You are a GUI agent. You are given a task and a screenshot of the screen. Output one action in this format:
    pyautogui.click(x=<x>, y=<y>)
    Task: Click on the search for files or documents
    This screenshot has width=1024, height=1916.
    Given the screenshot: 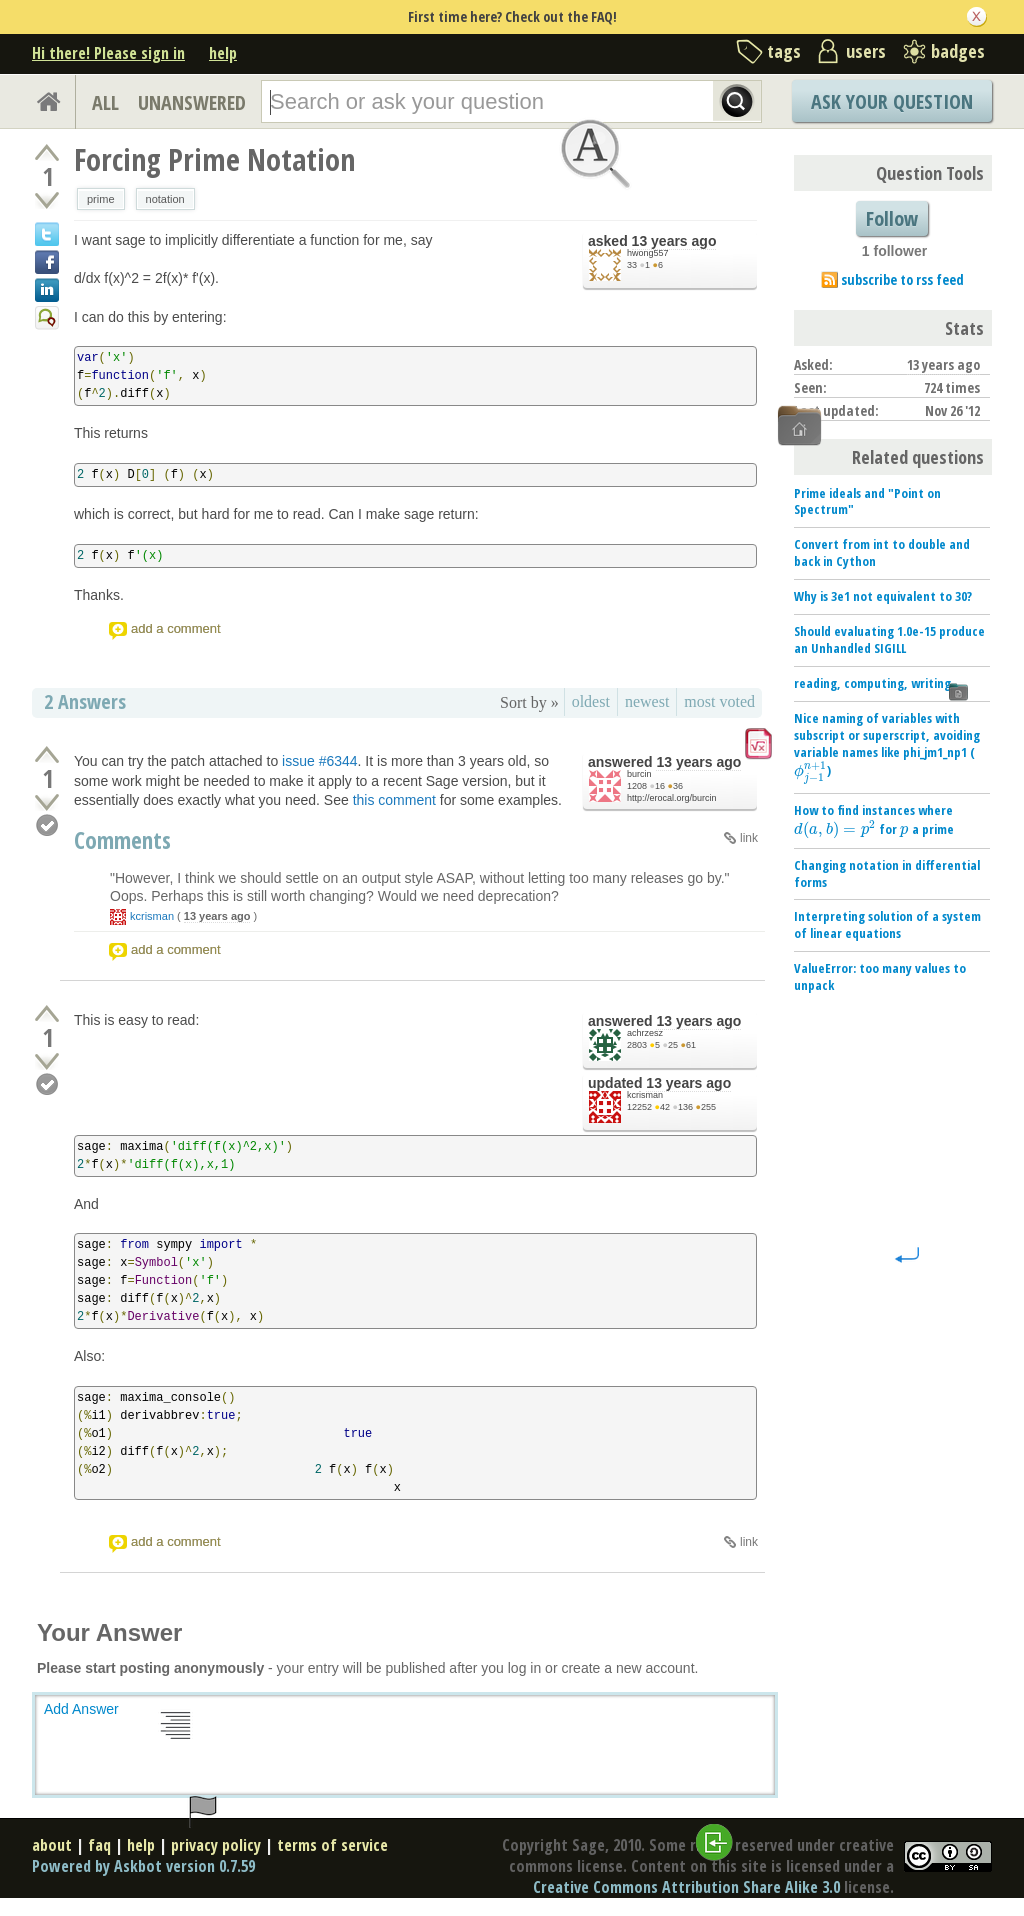 What is the action you would take?
    pyautogui.click(x=595, y=153)
    